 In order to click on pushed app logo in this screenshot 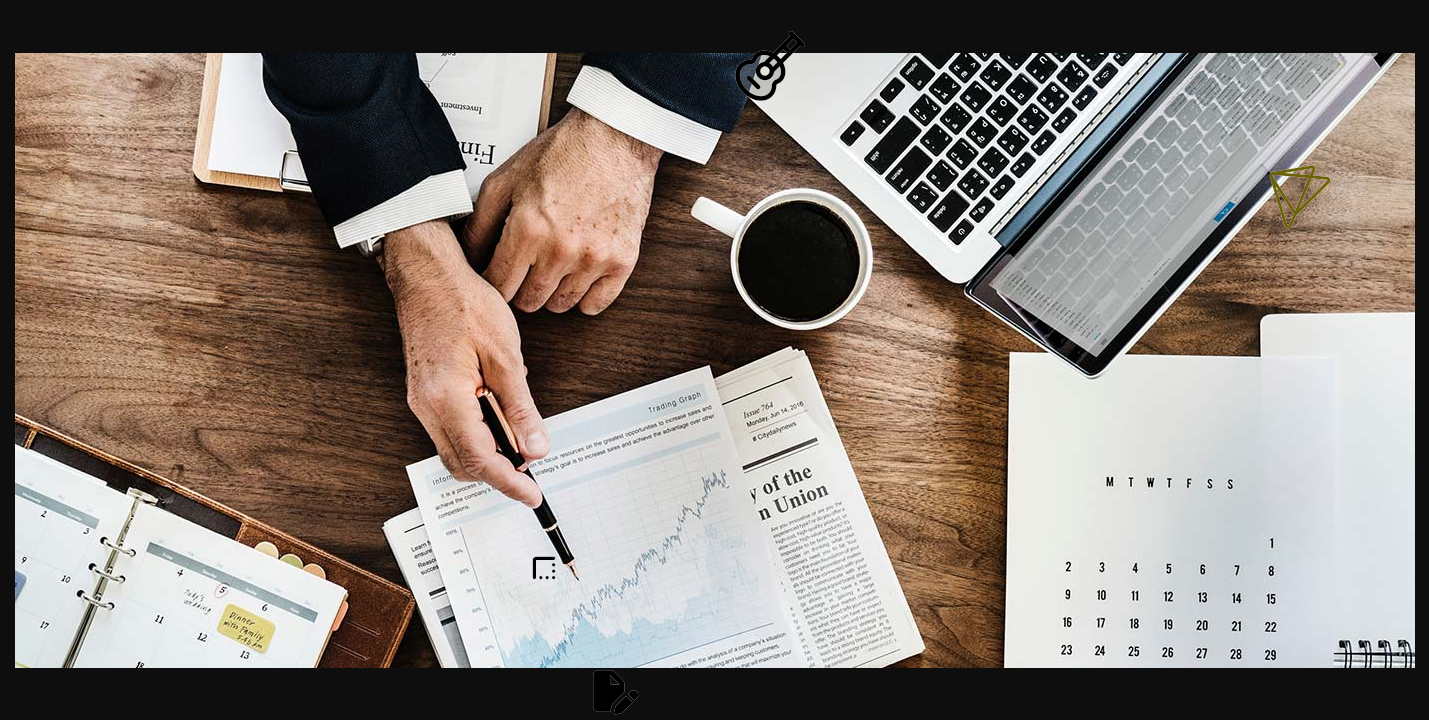, I will do `click(1300, 197)`.